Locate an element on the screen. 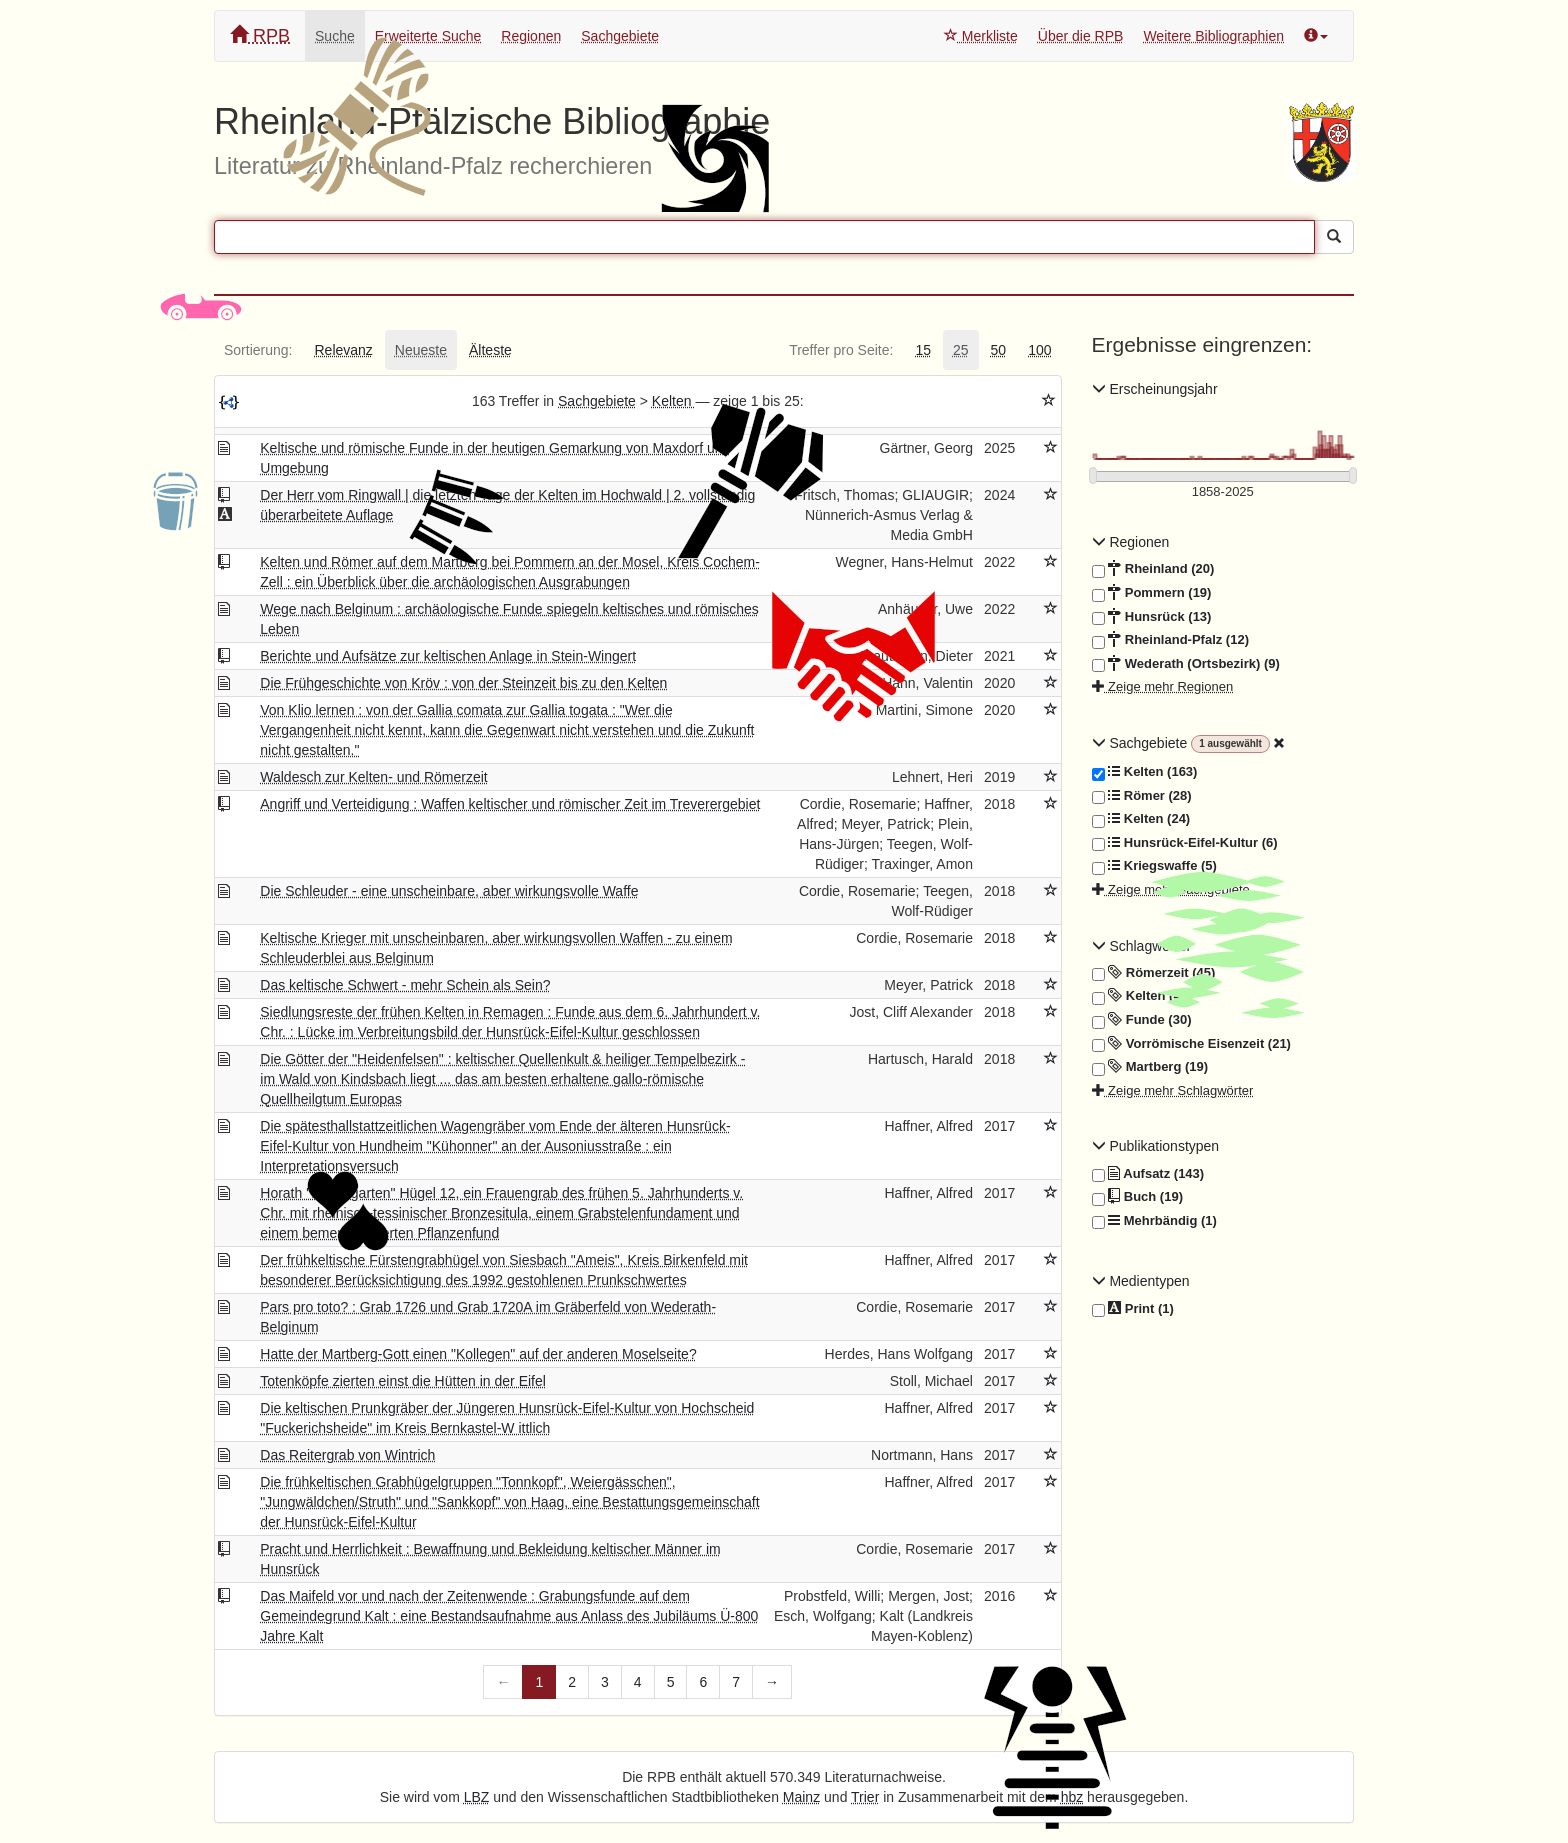  indicates foggy weather conditions is located at coordinates (1228, 945).